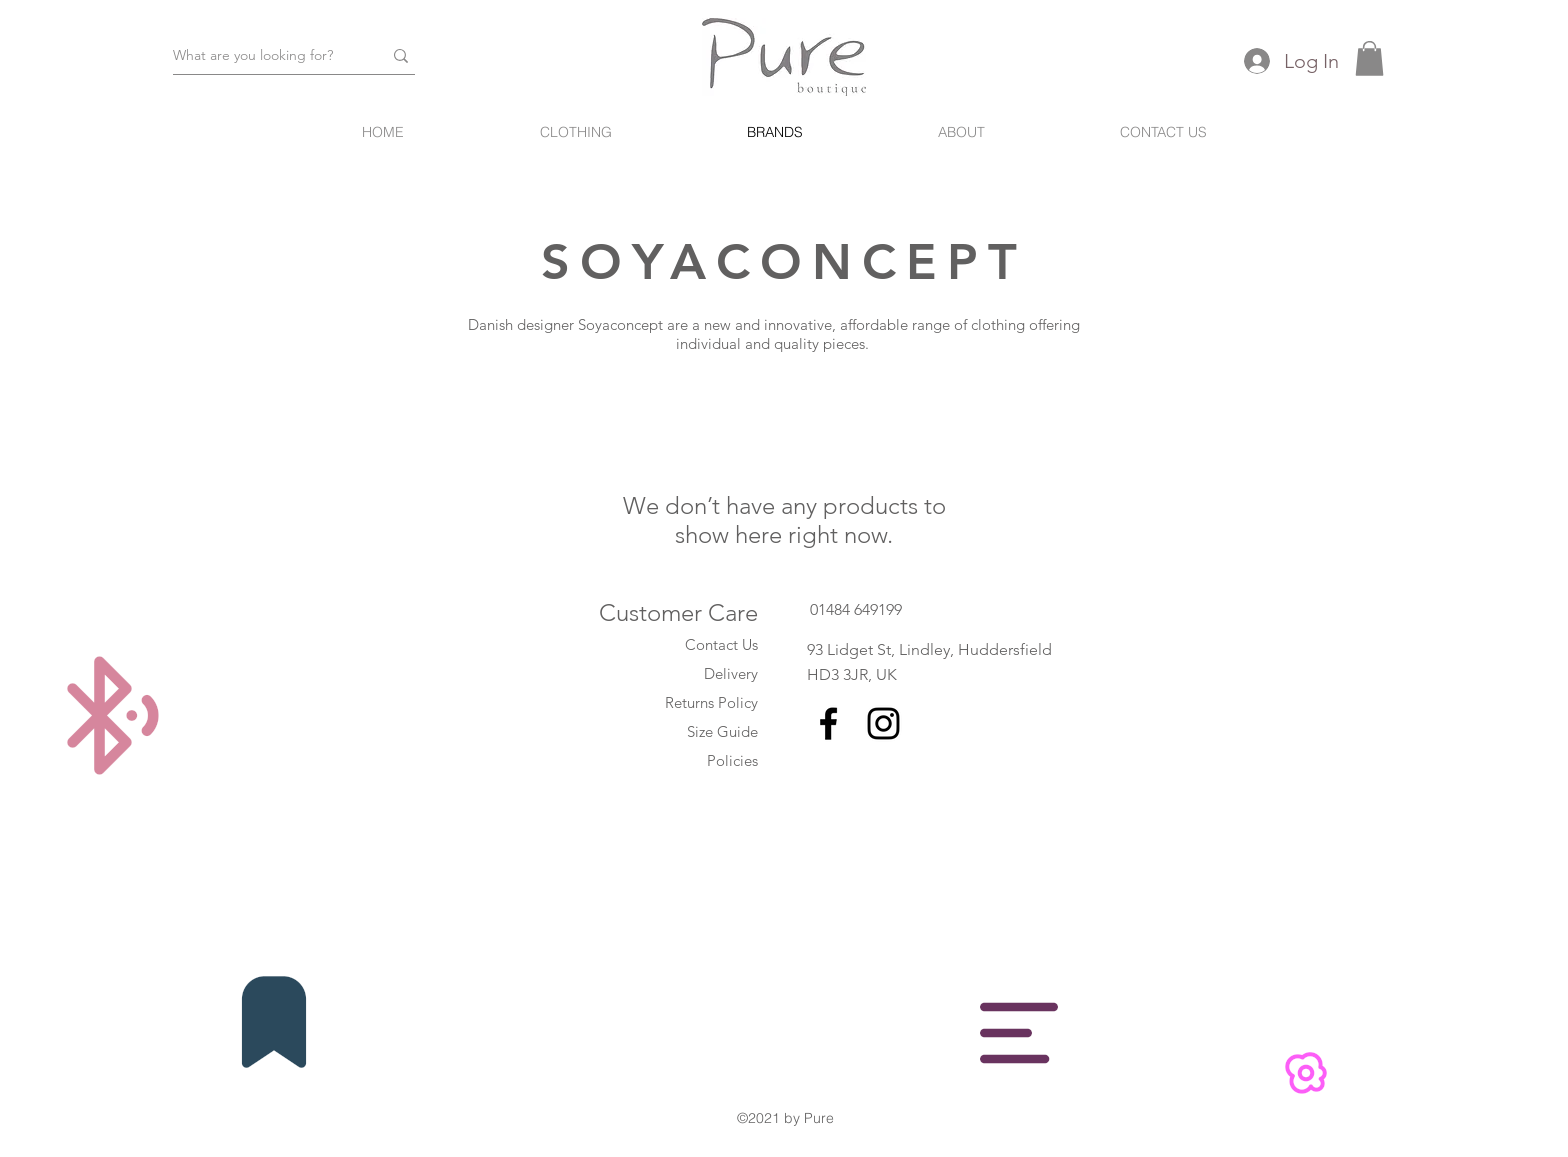 This screenshot has height=1157, width=1568. I want to click on save this item for later, so click(274, 1022).